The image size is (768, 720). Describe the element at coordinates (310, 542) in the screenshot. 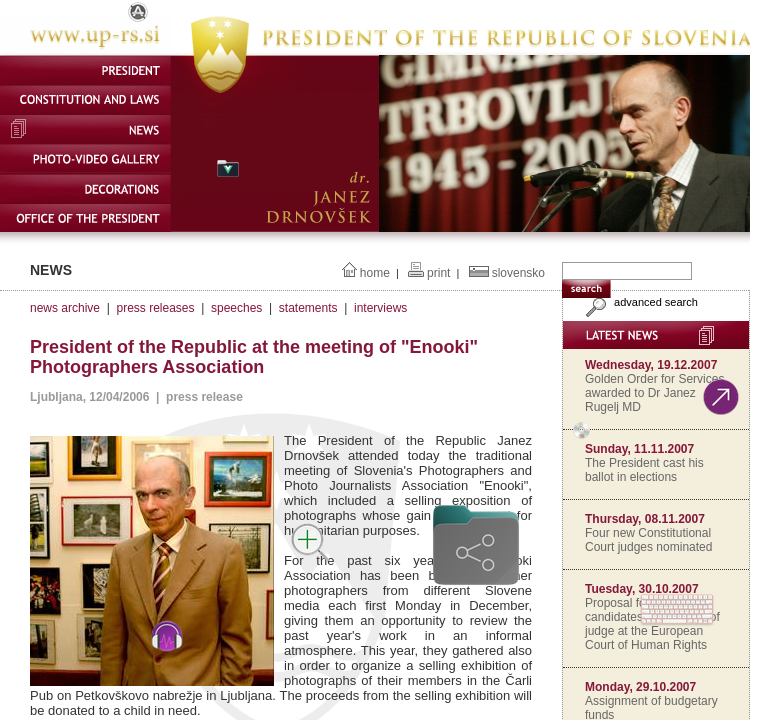

I see `zoom in on file or document` at that location.